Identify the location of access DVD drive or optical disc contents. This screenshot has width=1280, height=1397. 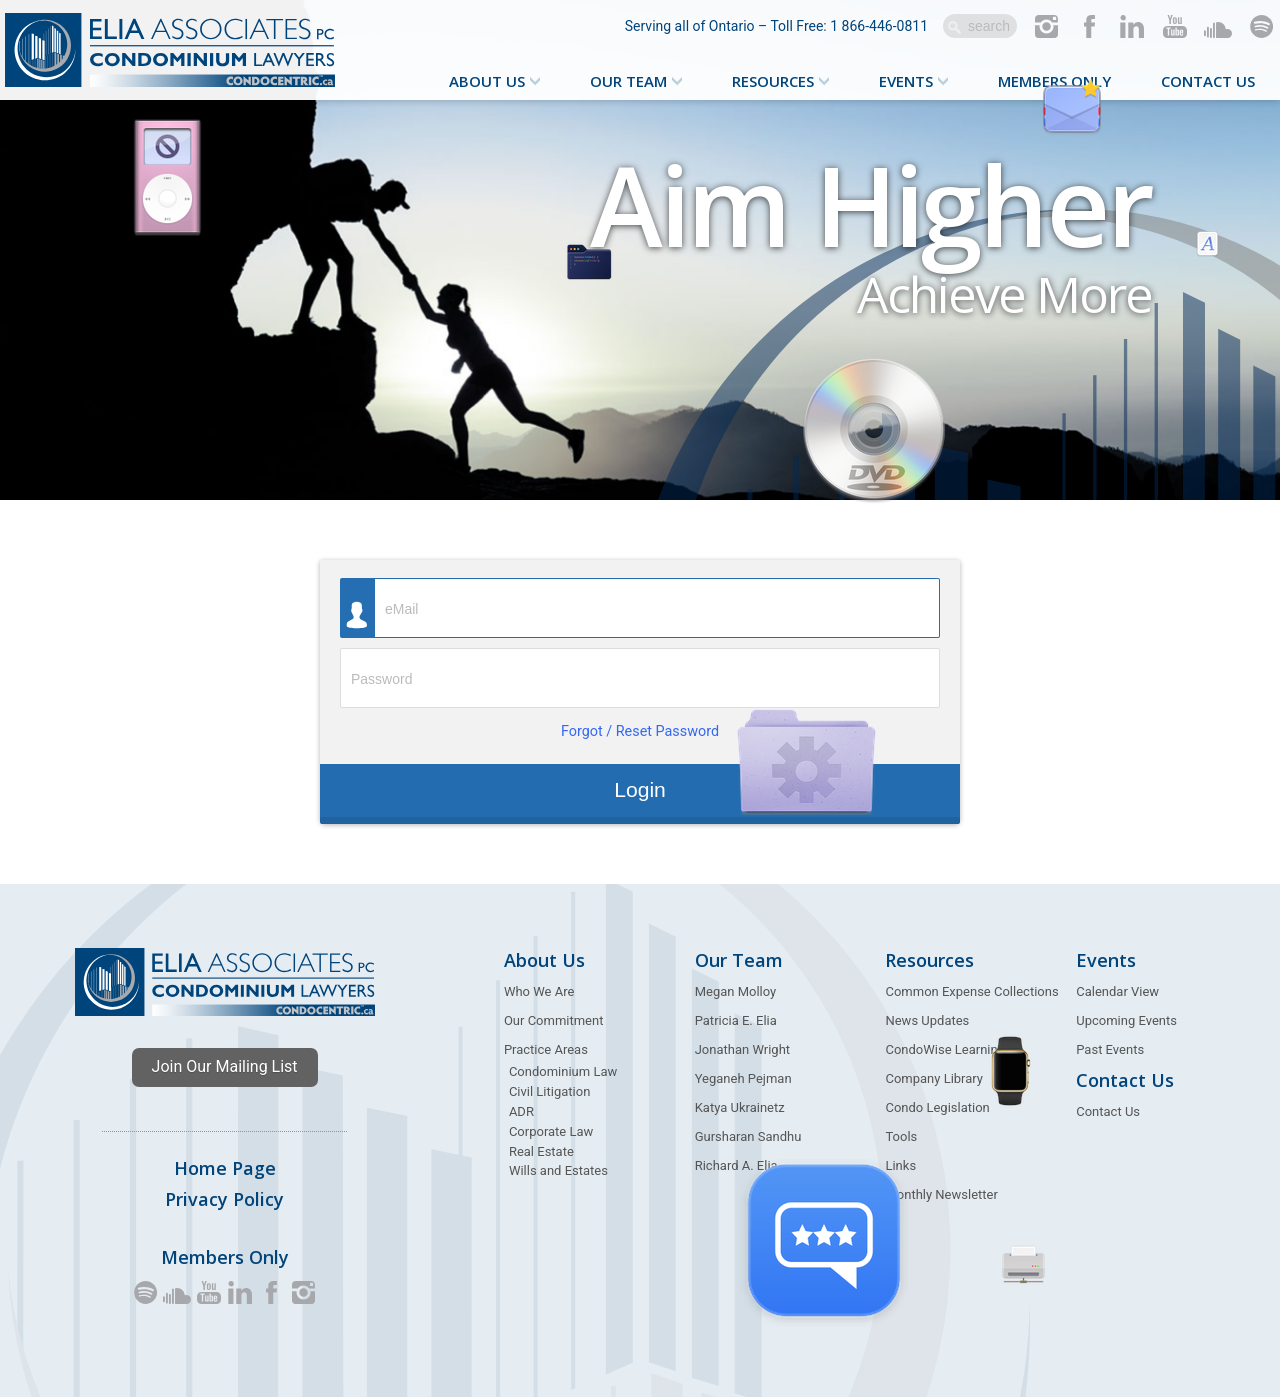
(874, 432).